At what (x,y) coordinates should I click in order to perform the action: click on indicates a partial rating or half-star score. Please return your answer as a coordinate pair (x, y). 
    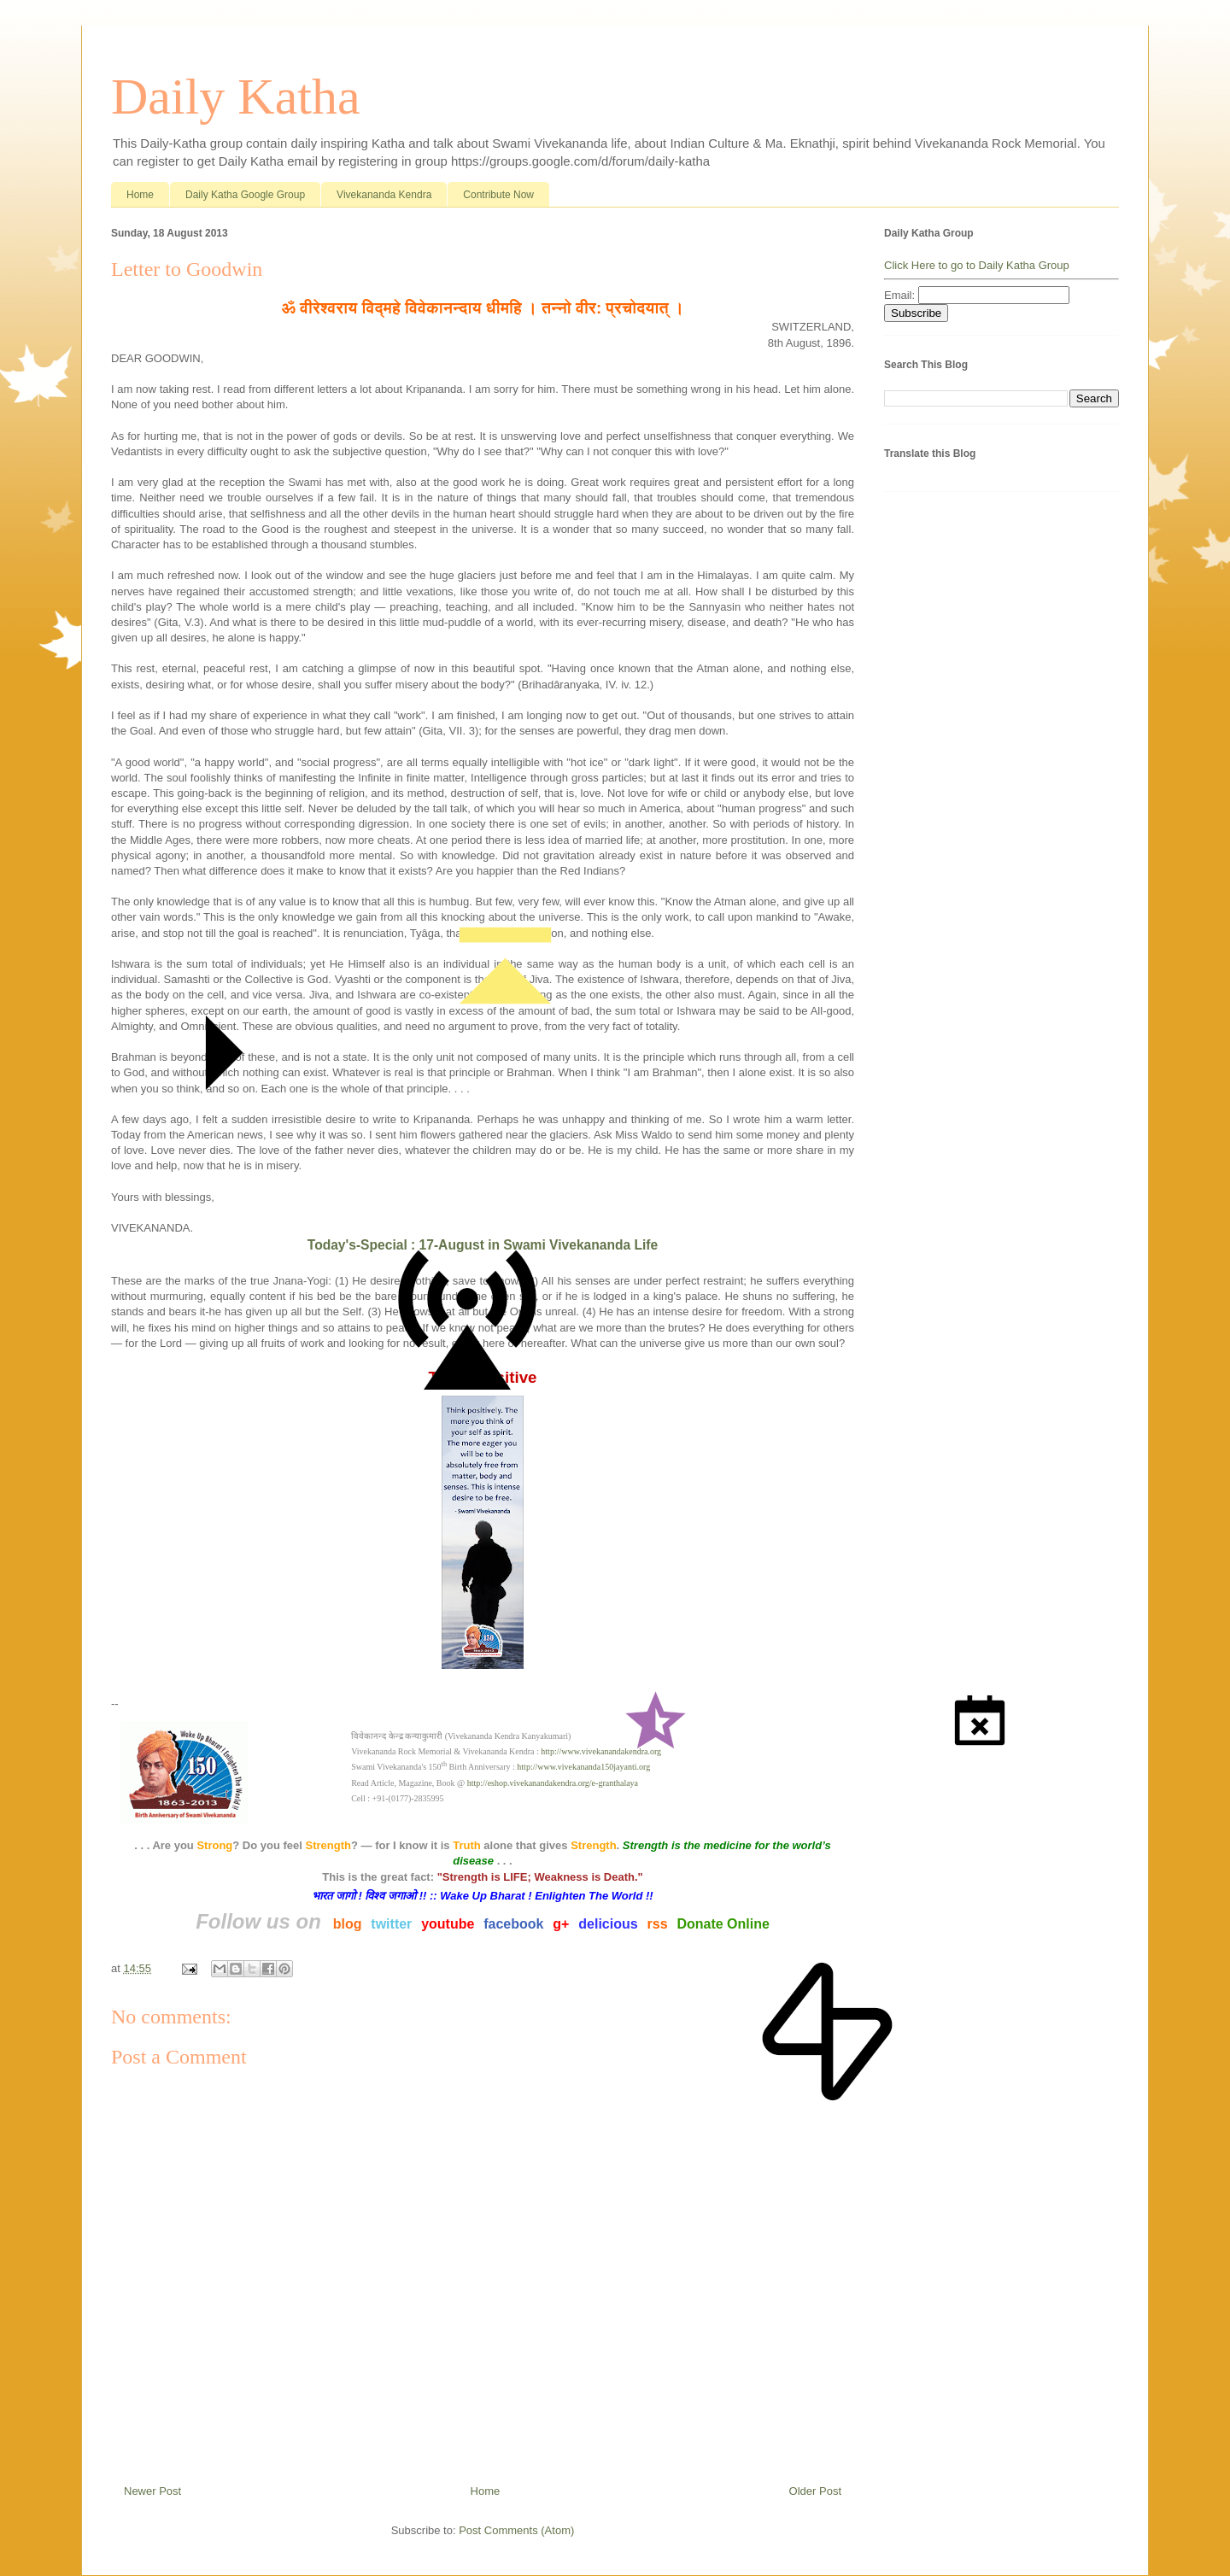
    Looking at the image, I should click on (655, 1721).